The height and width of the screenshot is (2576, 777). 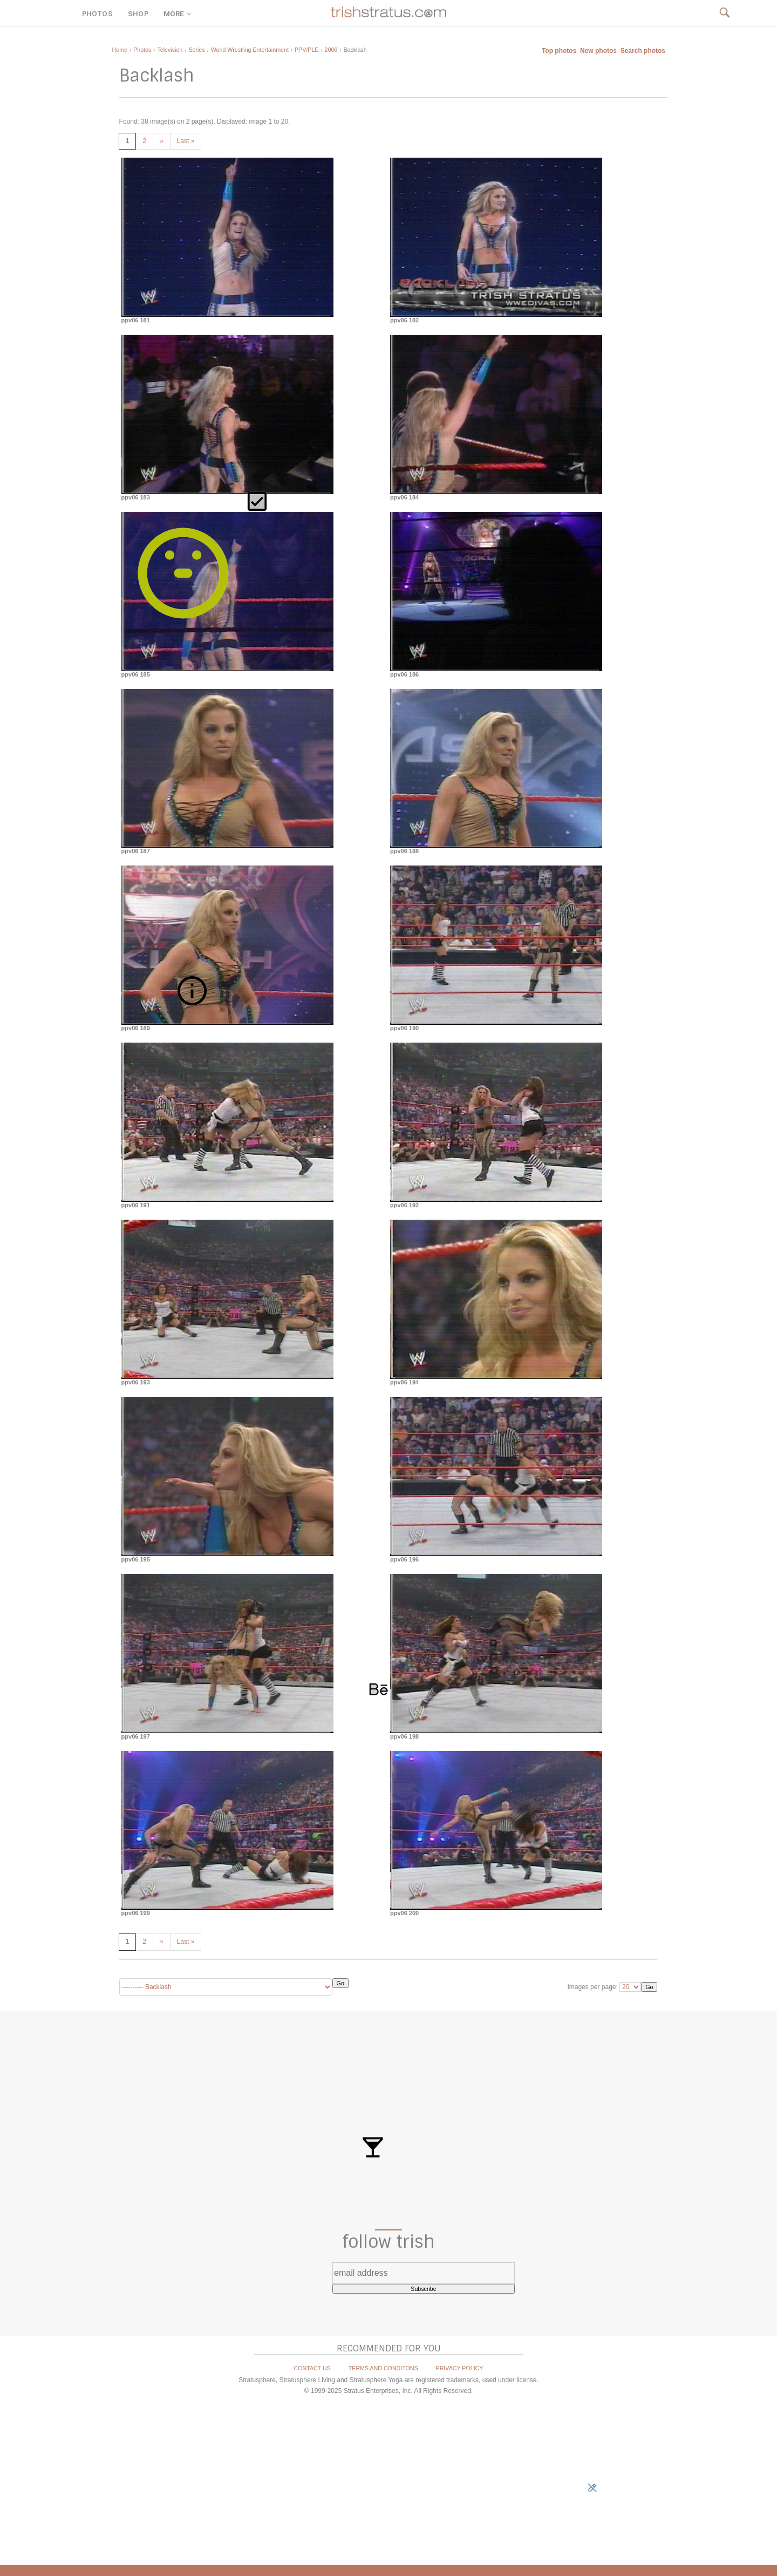 I want to click on editing is disabled, so click(x=592, y=2487).